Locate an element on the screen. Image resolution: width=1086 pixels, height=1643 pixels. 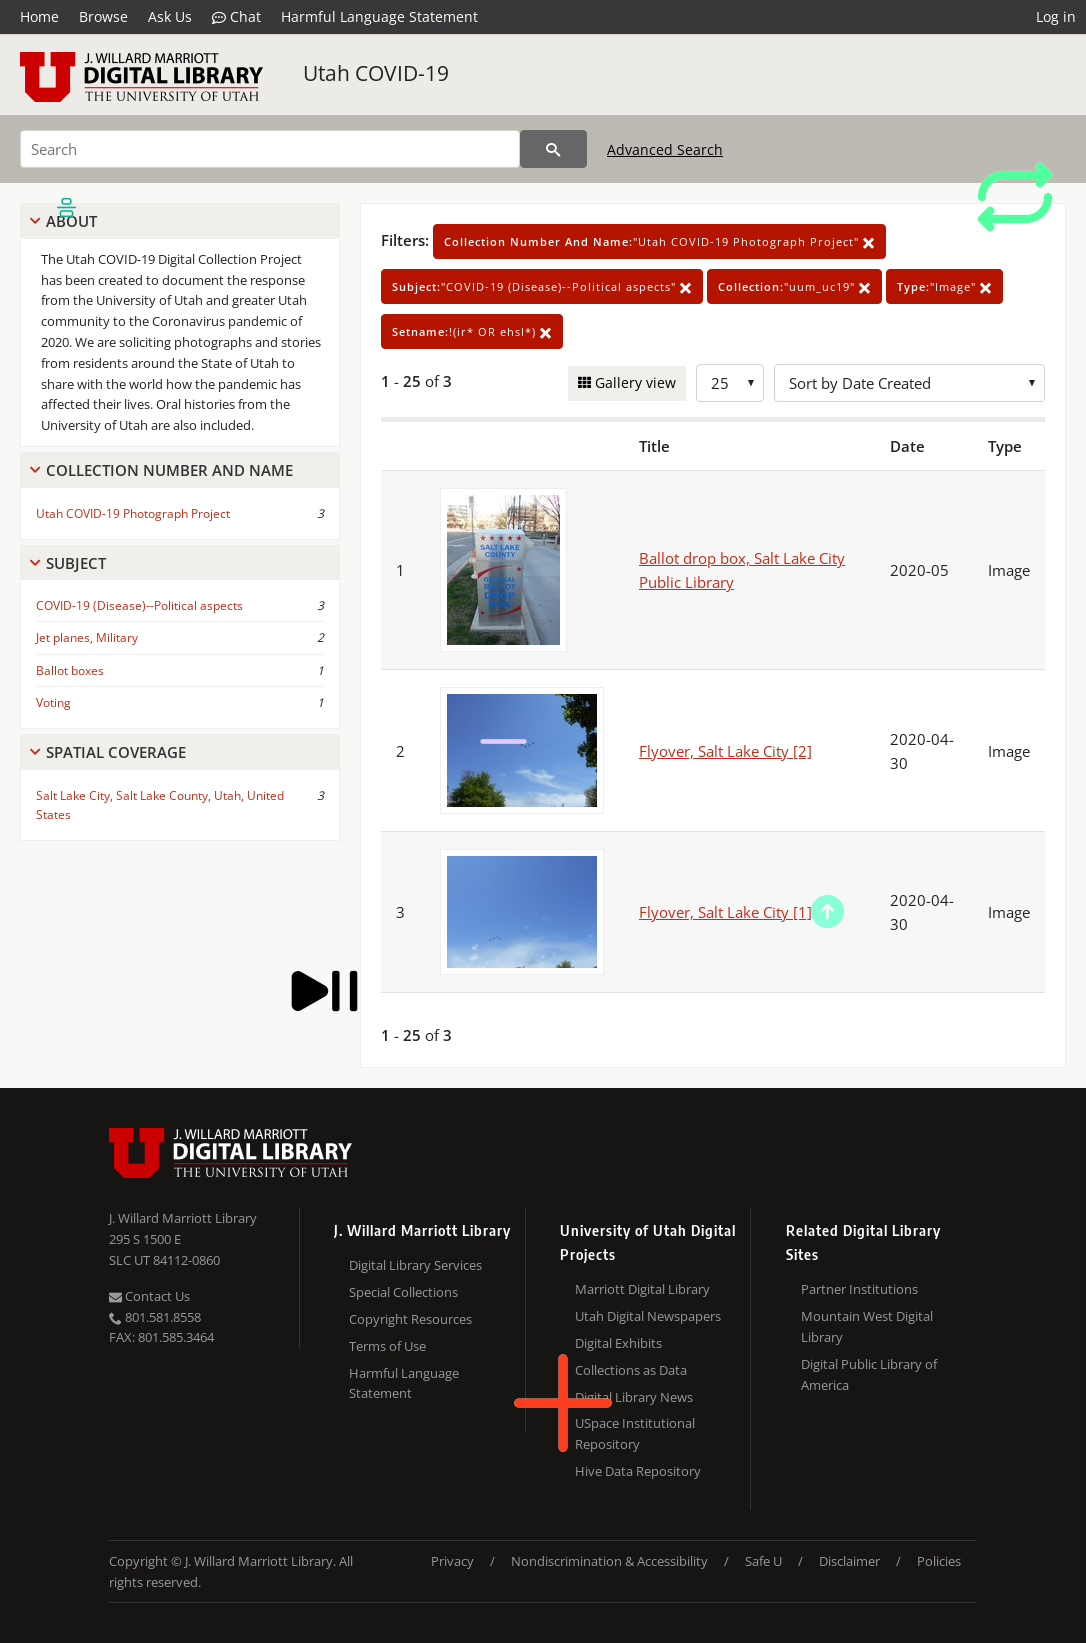
add a new item is located at coordinates (563, 1403).